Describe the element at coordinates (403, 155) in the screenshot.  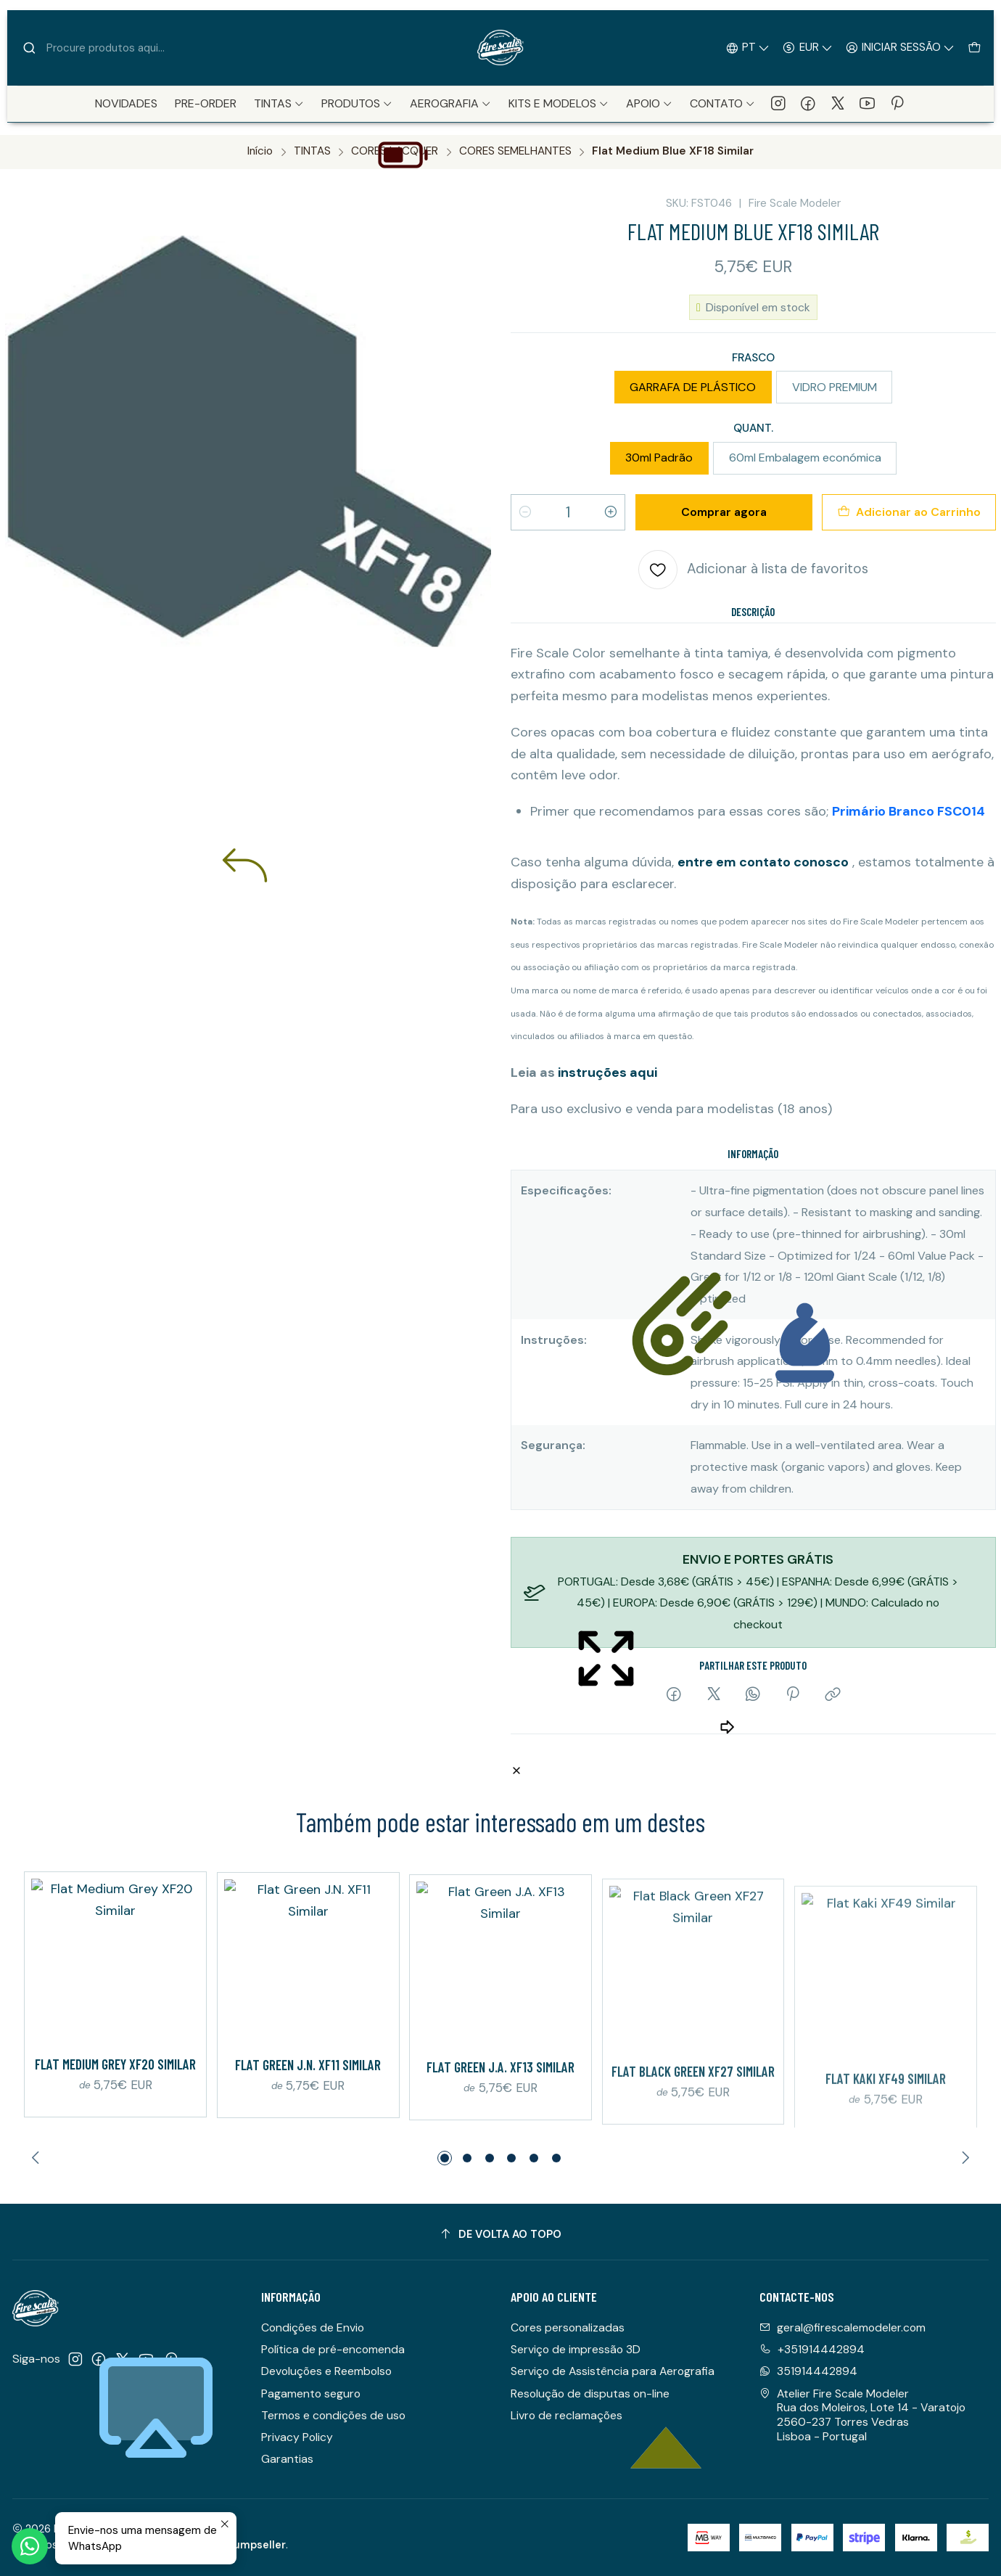
I see `indicates battery at 50% charge level` at that location.